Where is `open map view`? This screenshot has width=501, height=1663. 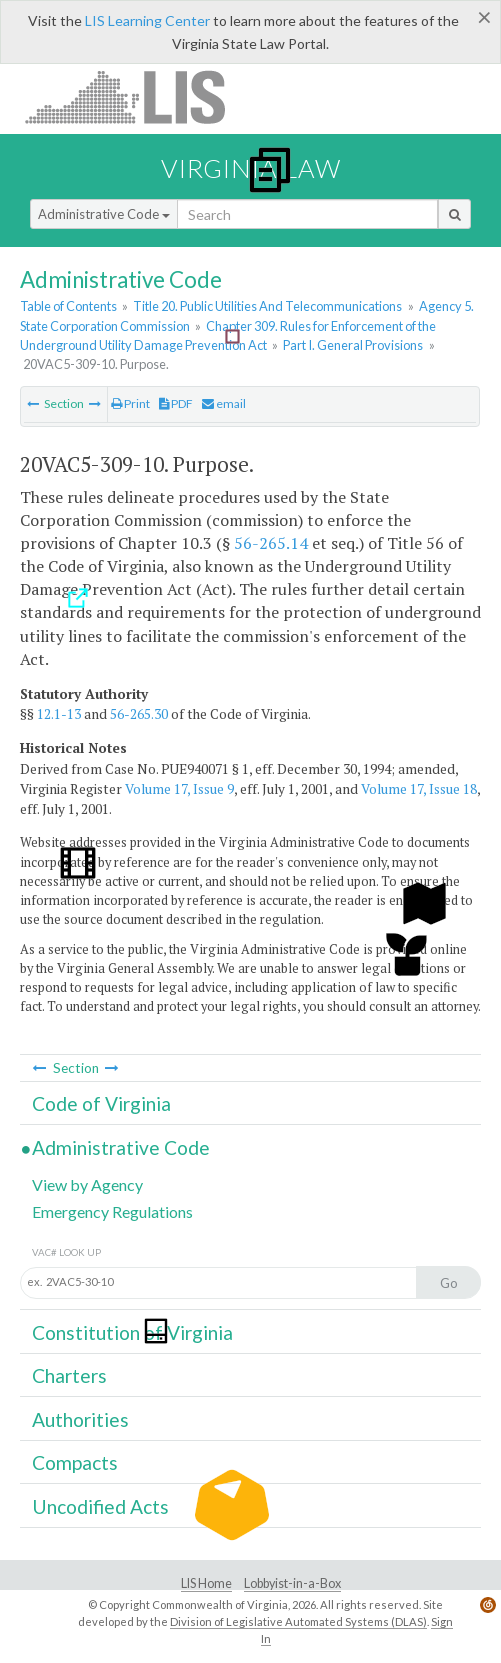 open map view is located at coordinates (424, 903).